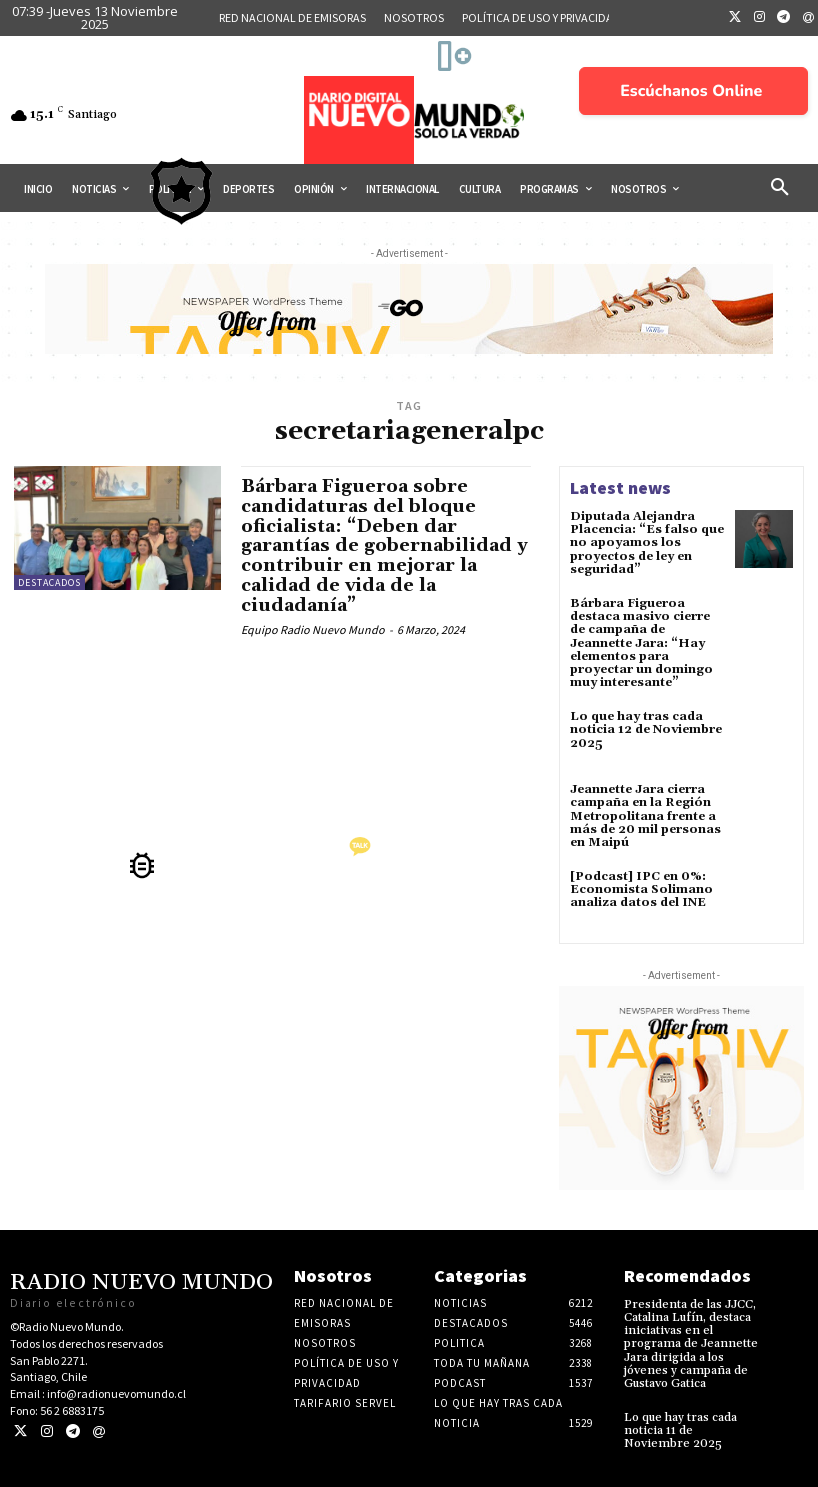 This screenshot has height=1487, width=818. What do you see at coordinates (453, 56) in the screenshot?
I see `insert a new column to the right` at bounding box center [453, 56].